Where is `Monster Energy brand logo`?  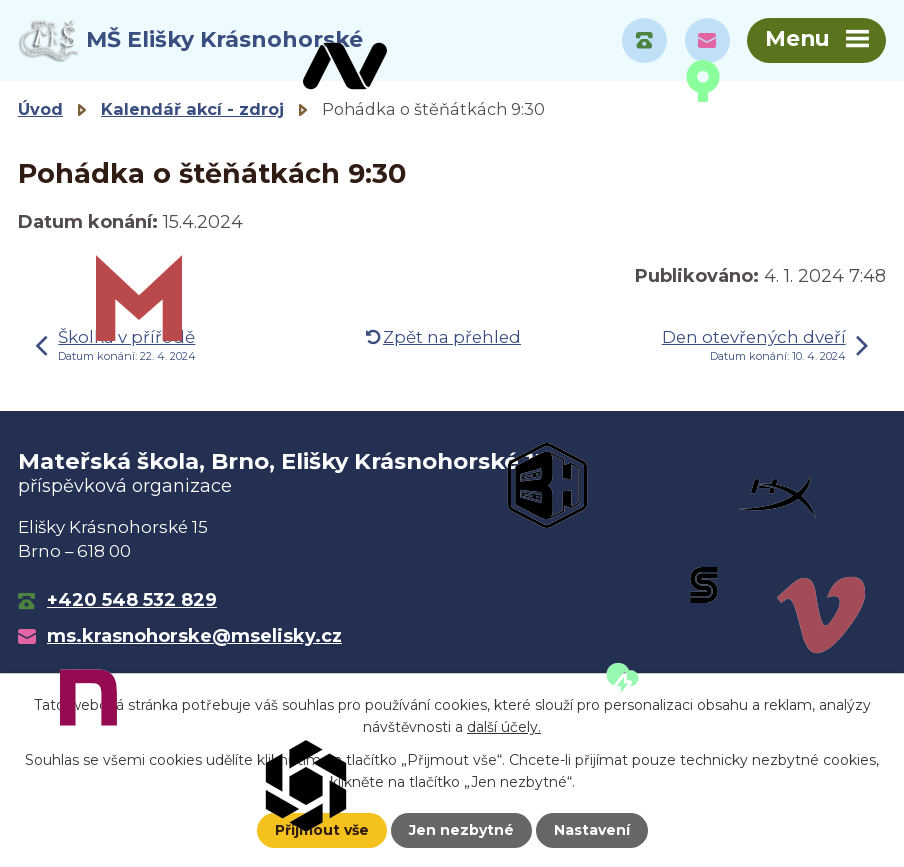 Monster Energy brand logo is located at coordinates (139, 298).